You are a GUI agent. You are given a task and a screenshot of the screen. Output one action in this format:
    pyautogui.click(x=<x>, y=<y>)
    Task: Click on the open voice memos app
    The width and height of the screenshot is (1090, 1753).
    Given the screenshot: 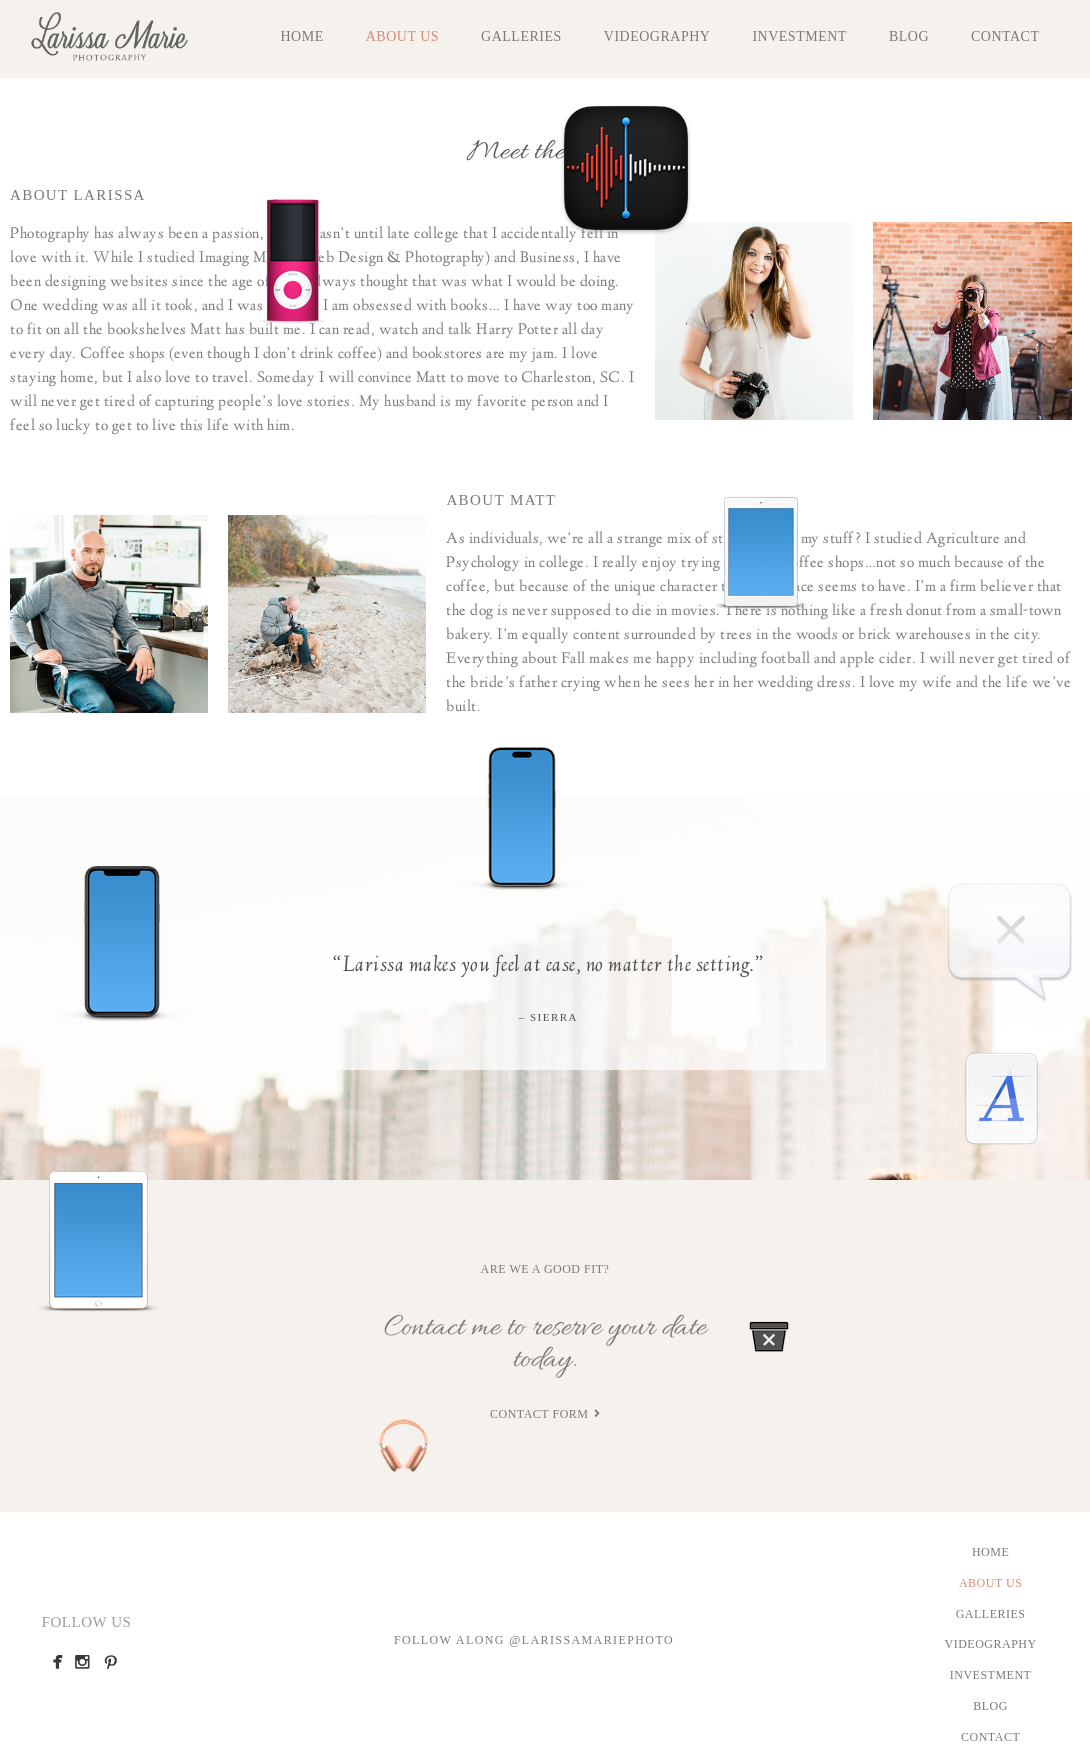 What is the action you would take?
    pyautogui.click(x=626, y=168)
    